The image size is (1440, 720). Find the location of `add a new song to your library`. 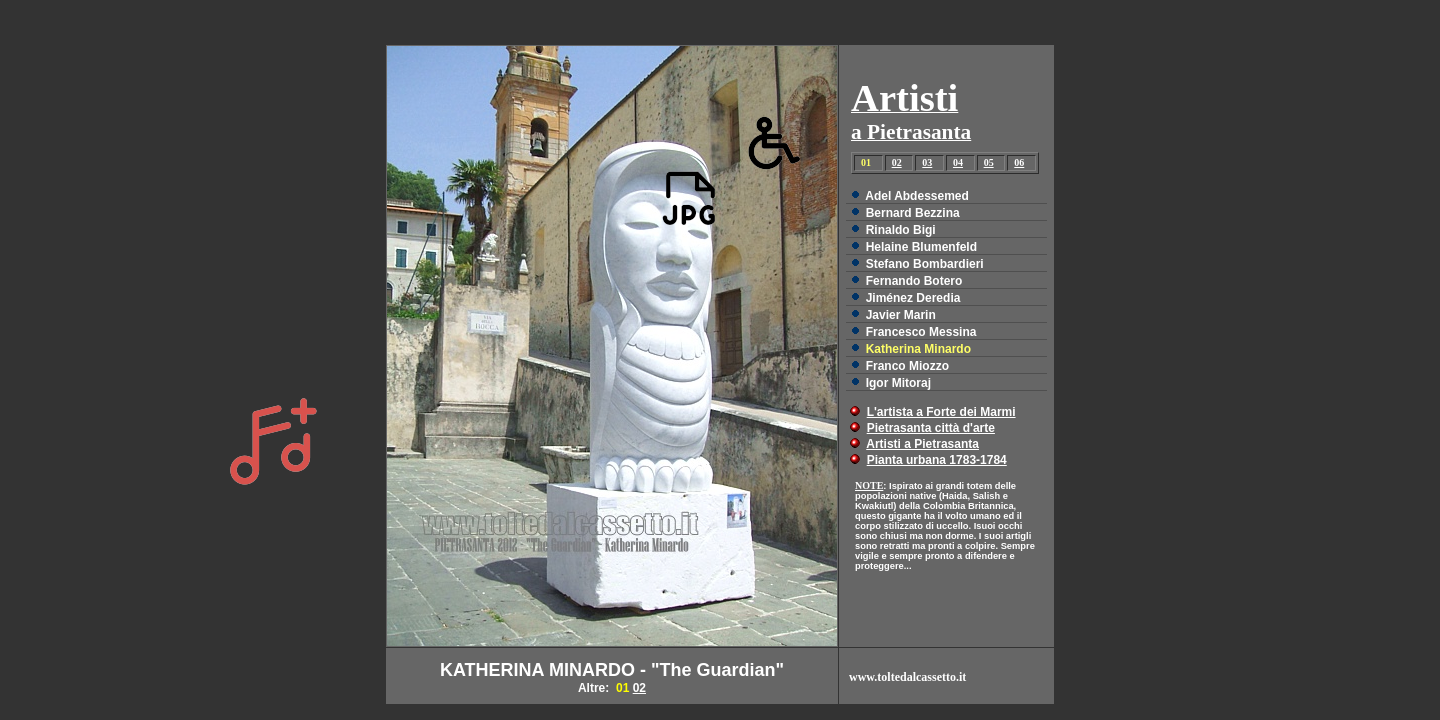

add a new song to your library is located at coordinates (275, 443).